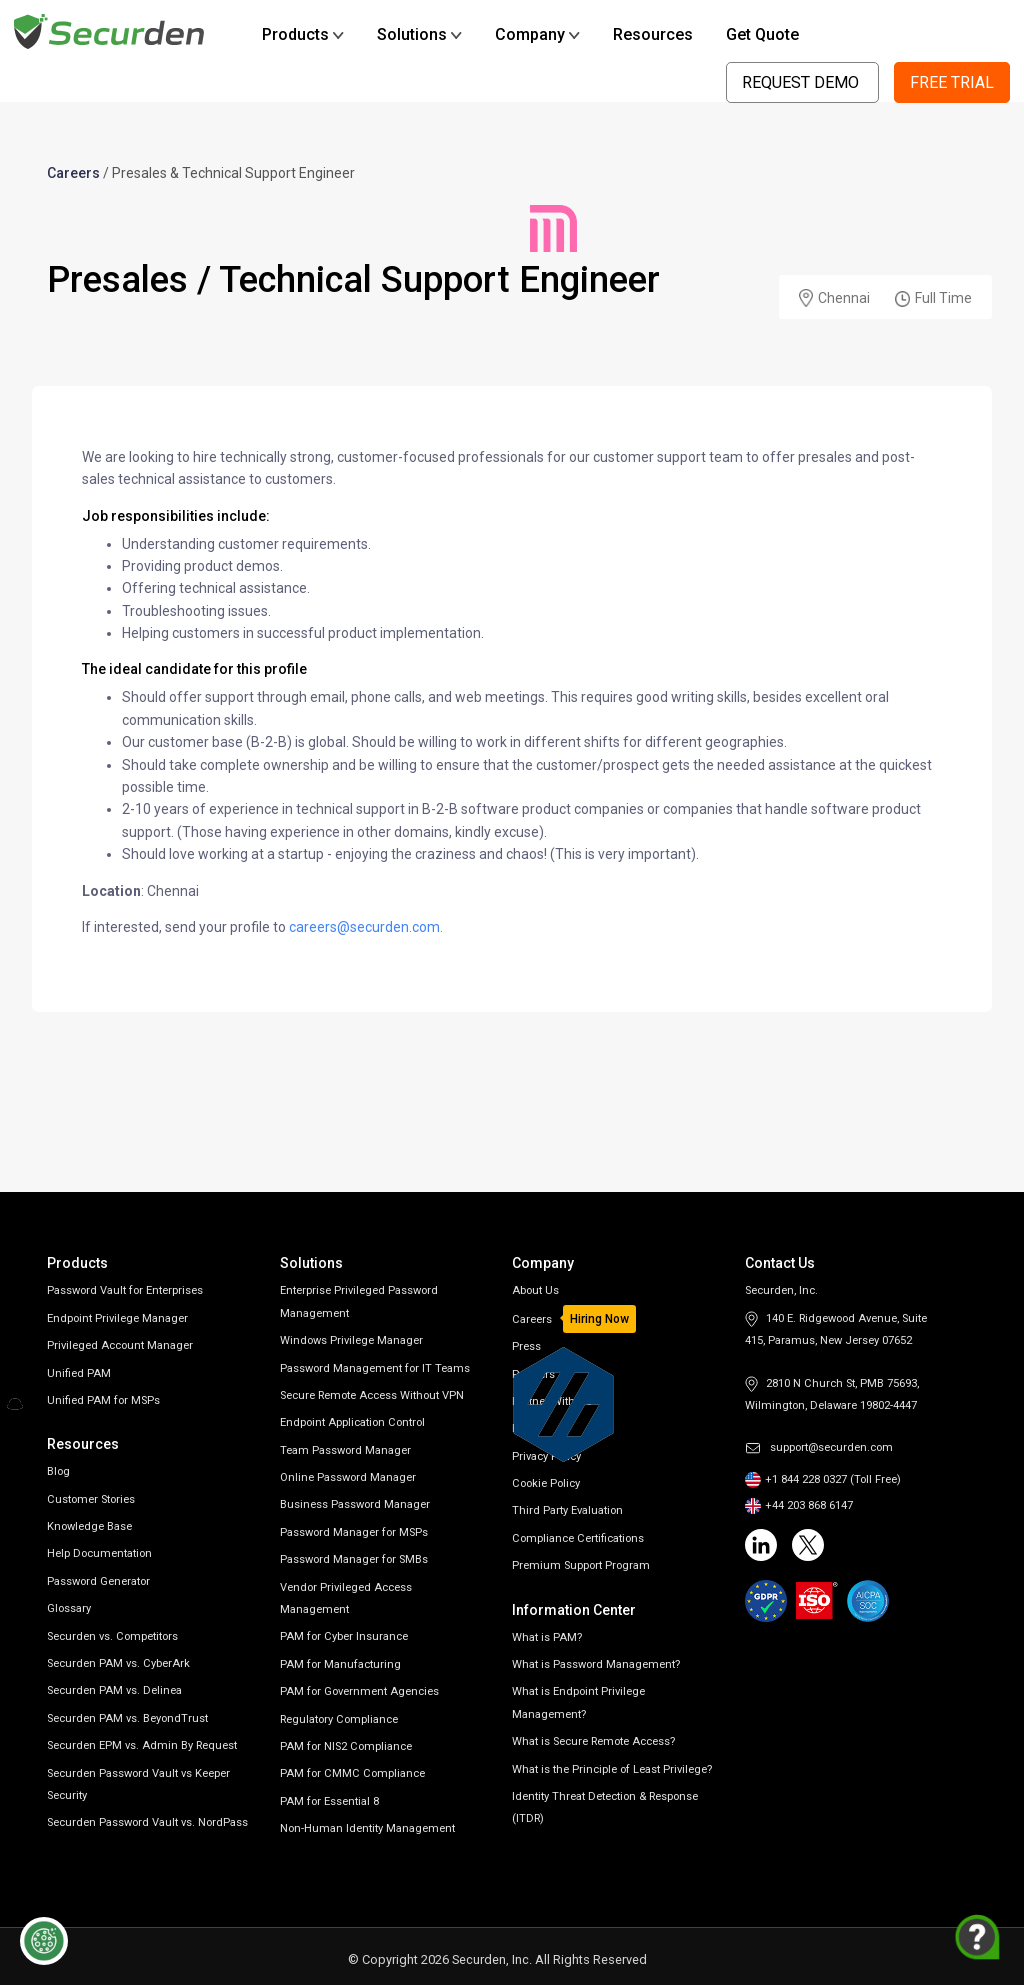  Describe the element at coordinates (563, 1404) in the screenshot. I see `voron design brand logo` at that location.